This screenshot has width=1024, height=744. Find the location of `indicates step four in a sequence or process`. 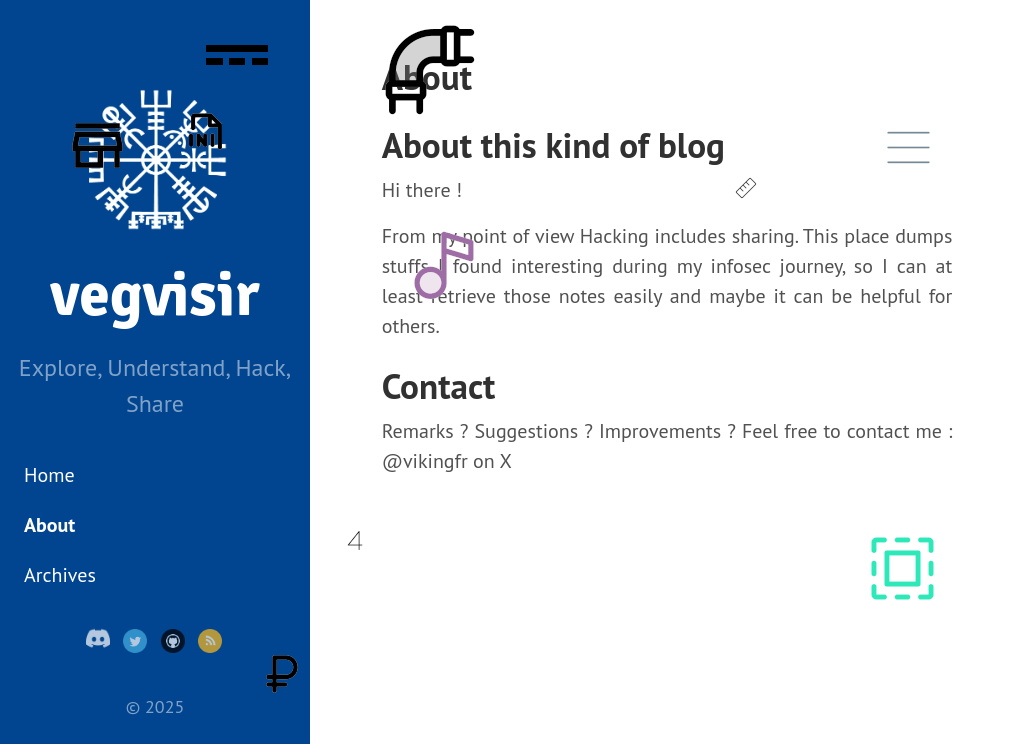

indicates step four in a sequence or process is located at coordinates (355, 540).